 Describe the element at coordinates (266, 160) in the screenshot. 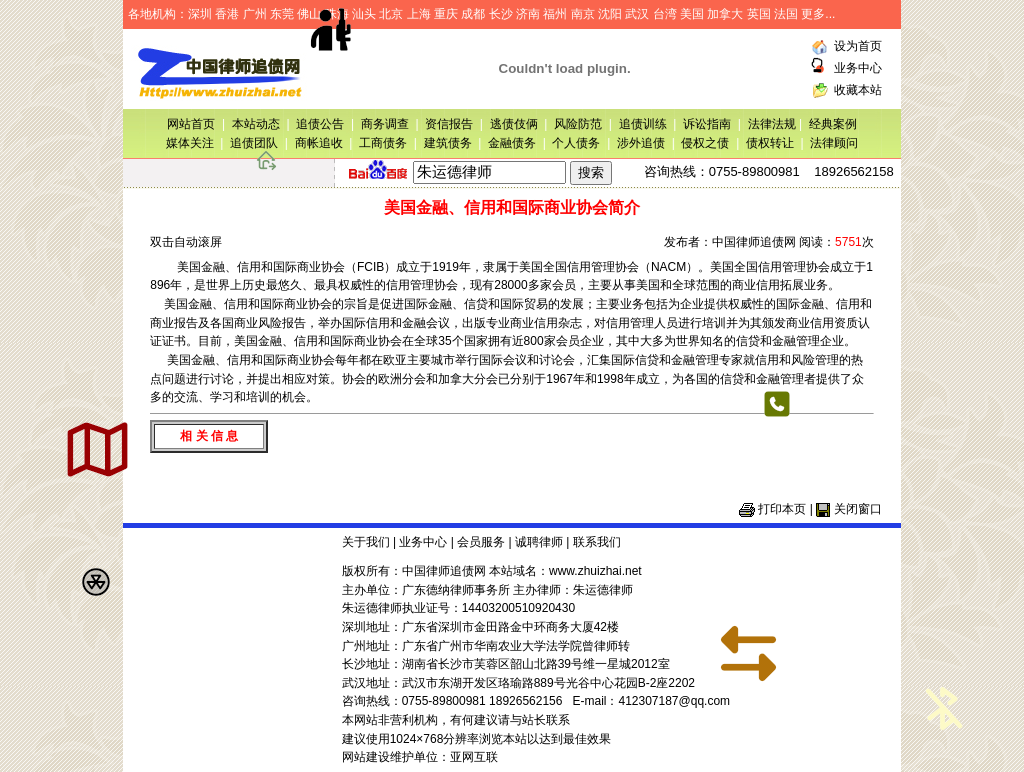

I see `move or relocate to a new home` at that location.